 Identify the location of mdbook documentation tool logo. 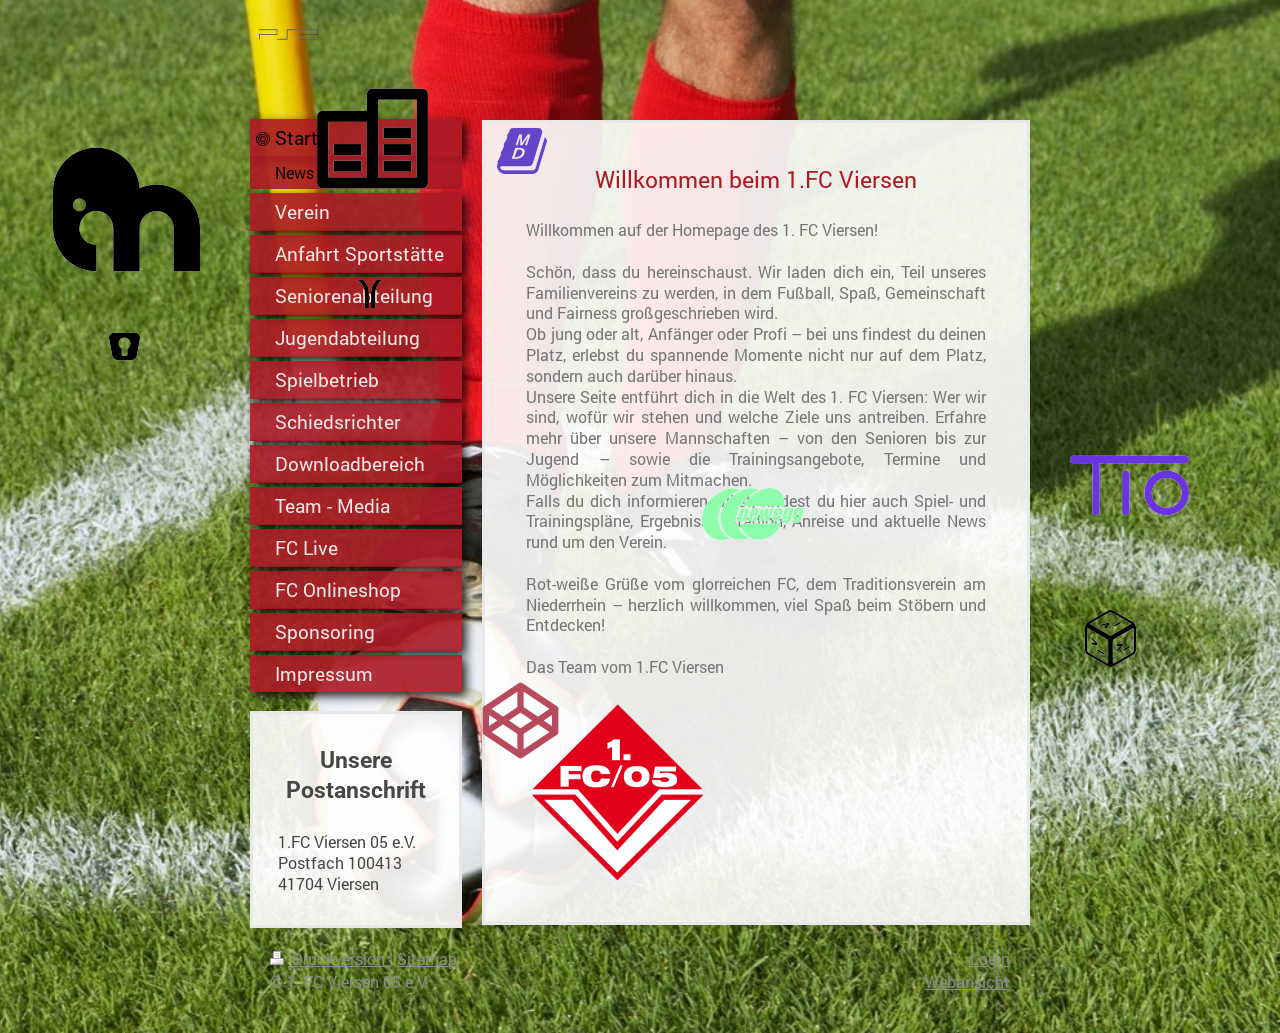
(522, 151).